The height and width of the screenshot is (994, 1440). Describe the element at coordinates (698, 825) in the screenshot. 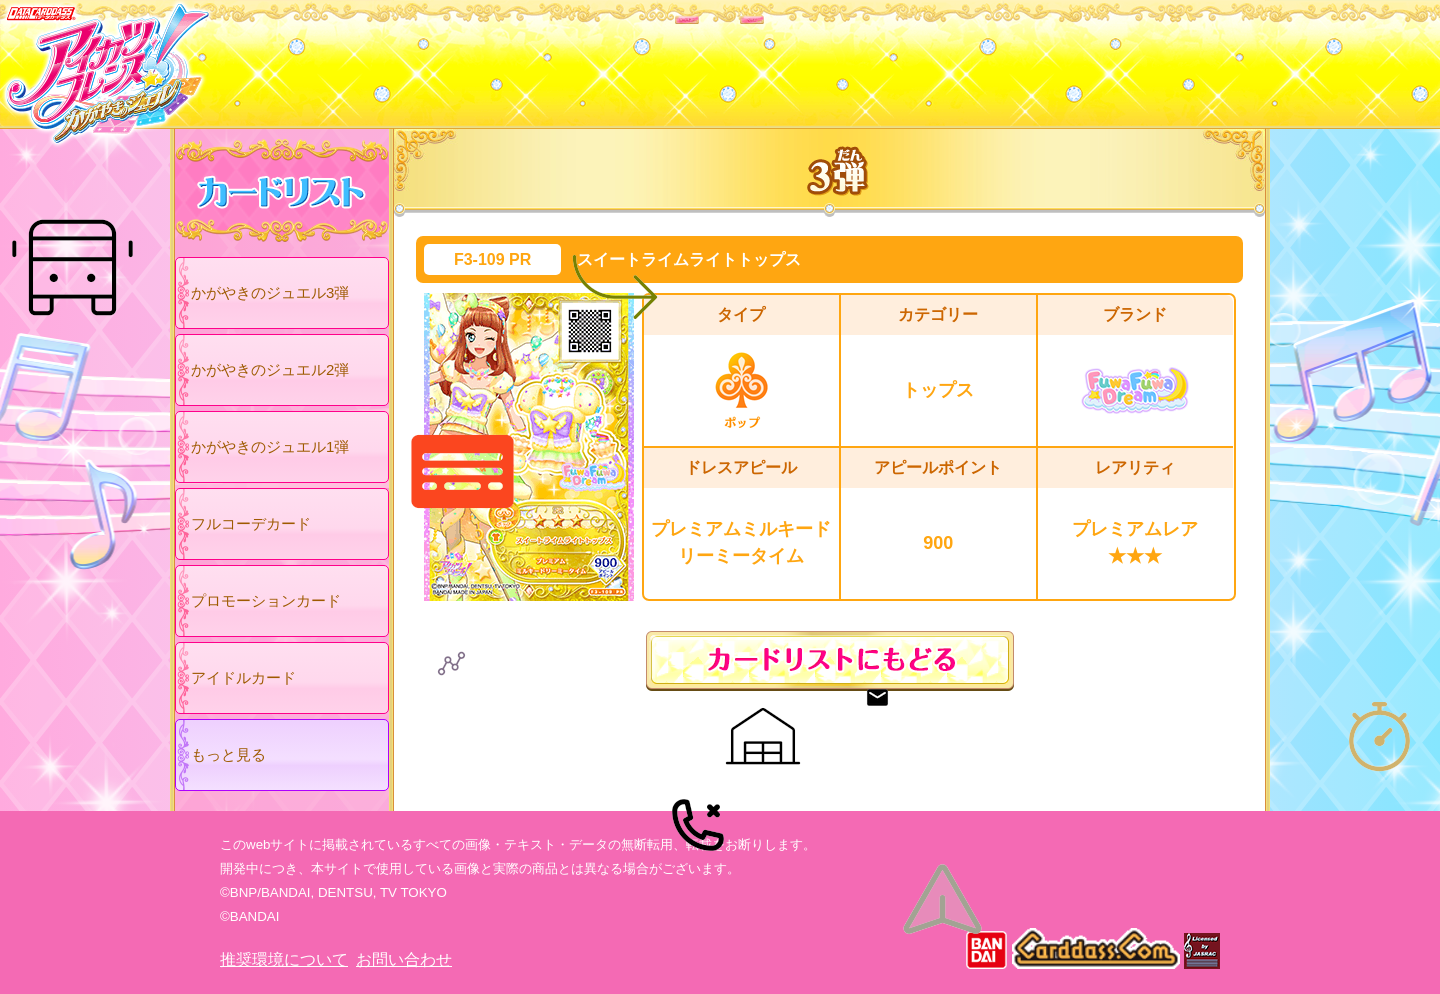

I see `indicates a missed phone call` at that location.